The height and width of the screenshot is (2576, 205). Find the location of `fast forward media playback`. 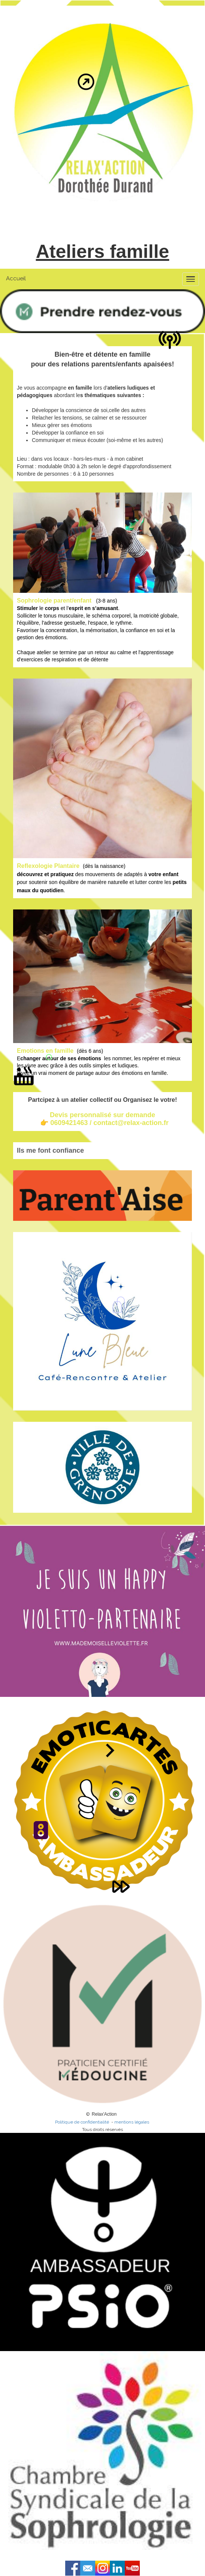

fast forward media playback is located at coordinates (120, 1887).